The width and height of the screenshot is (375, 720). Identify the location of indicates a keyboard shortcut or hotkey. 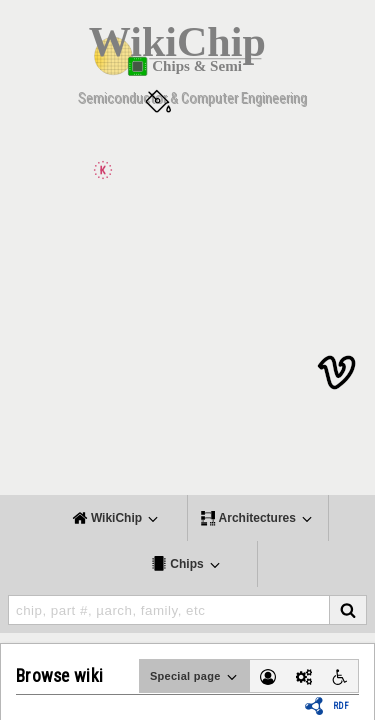
(103, 170).